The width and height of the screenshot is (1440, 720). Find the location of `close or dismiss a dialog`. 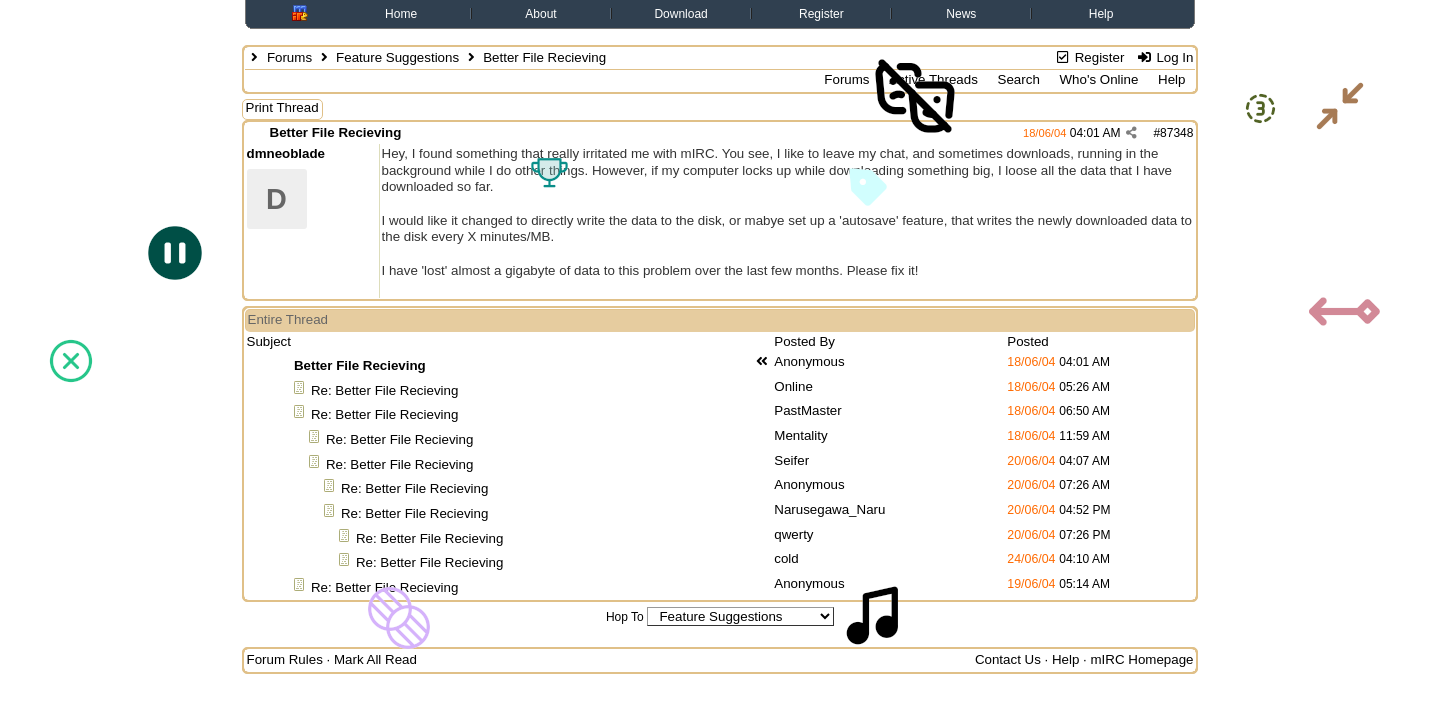

close or dismiss a dialog is located at coordinates (71, 361).